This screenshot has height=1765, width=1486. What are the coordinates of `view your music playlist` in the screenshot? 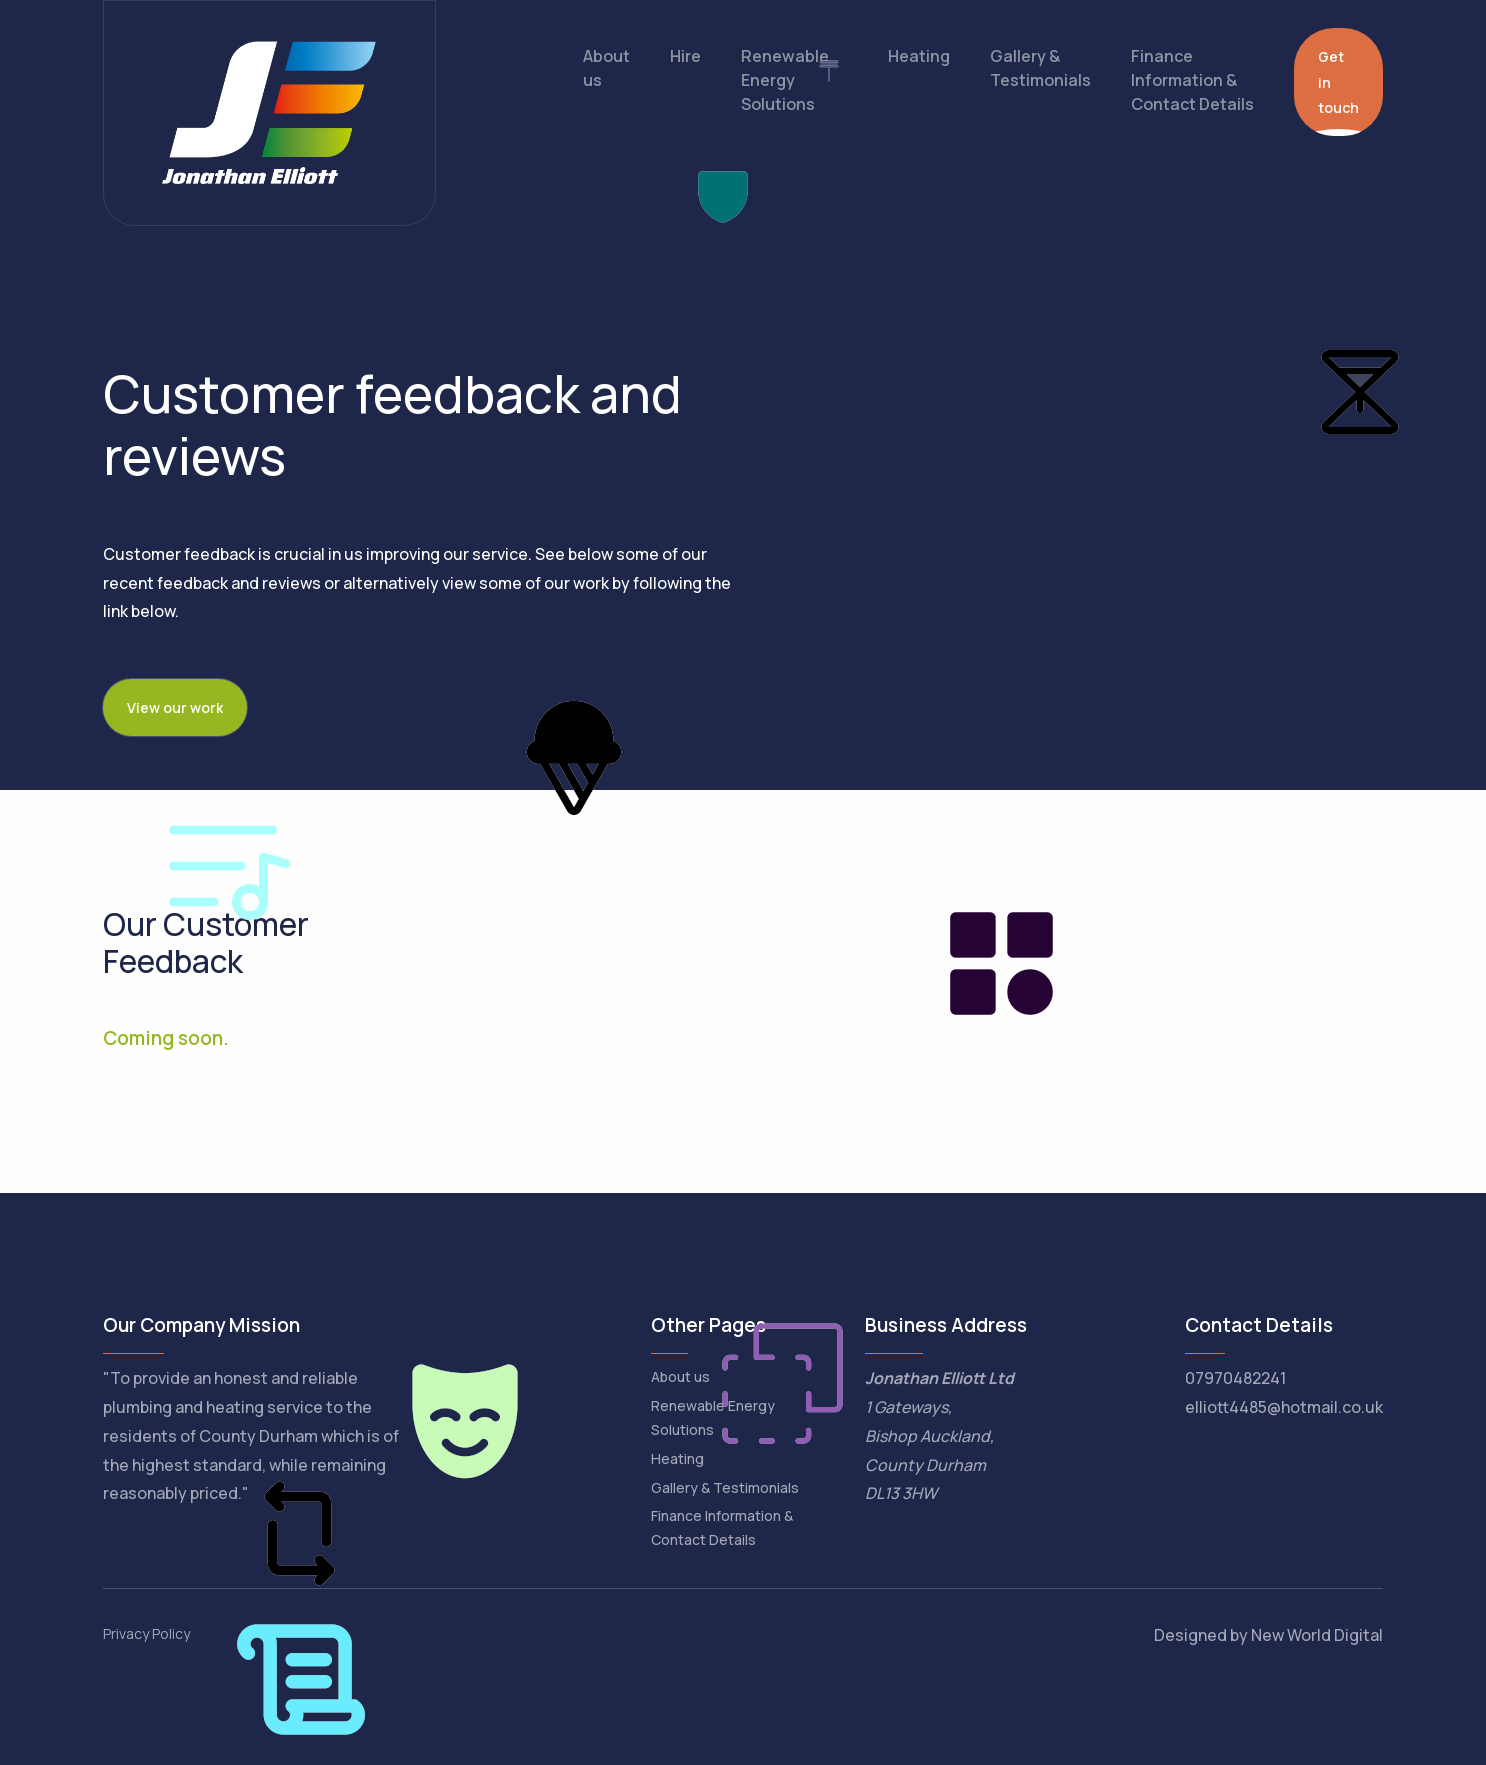 It's located at (223, 866).